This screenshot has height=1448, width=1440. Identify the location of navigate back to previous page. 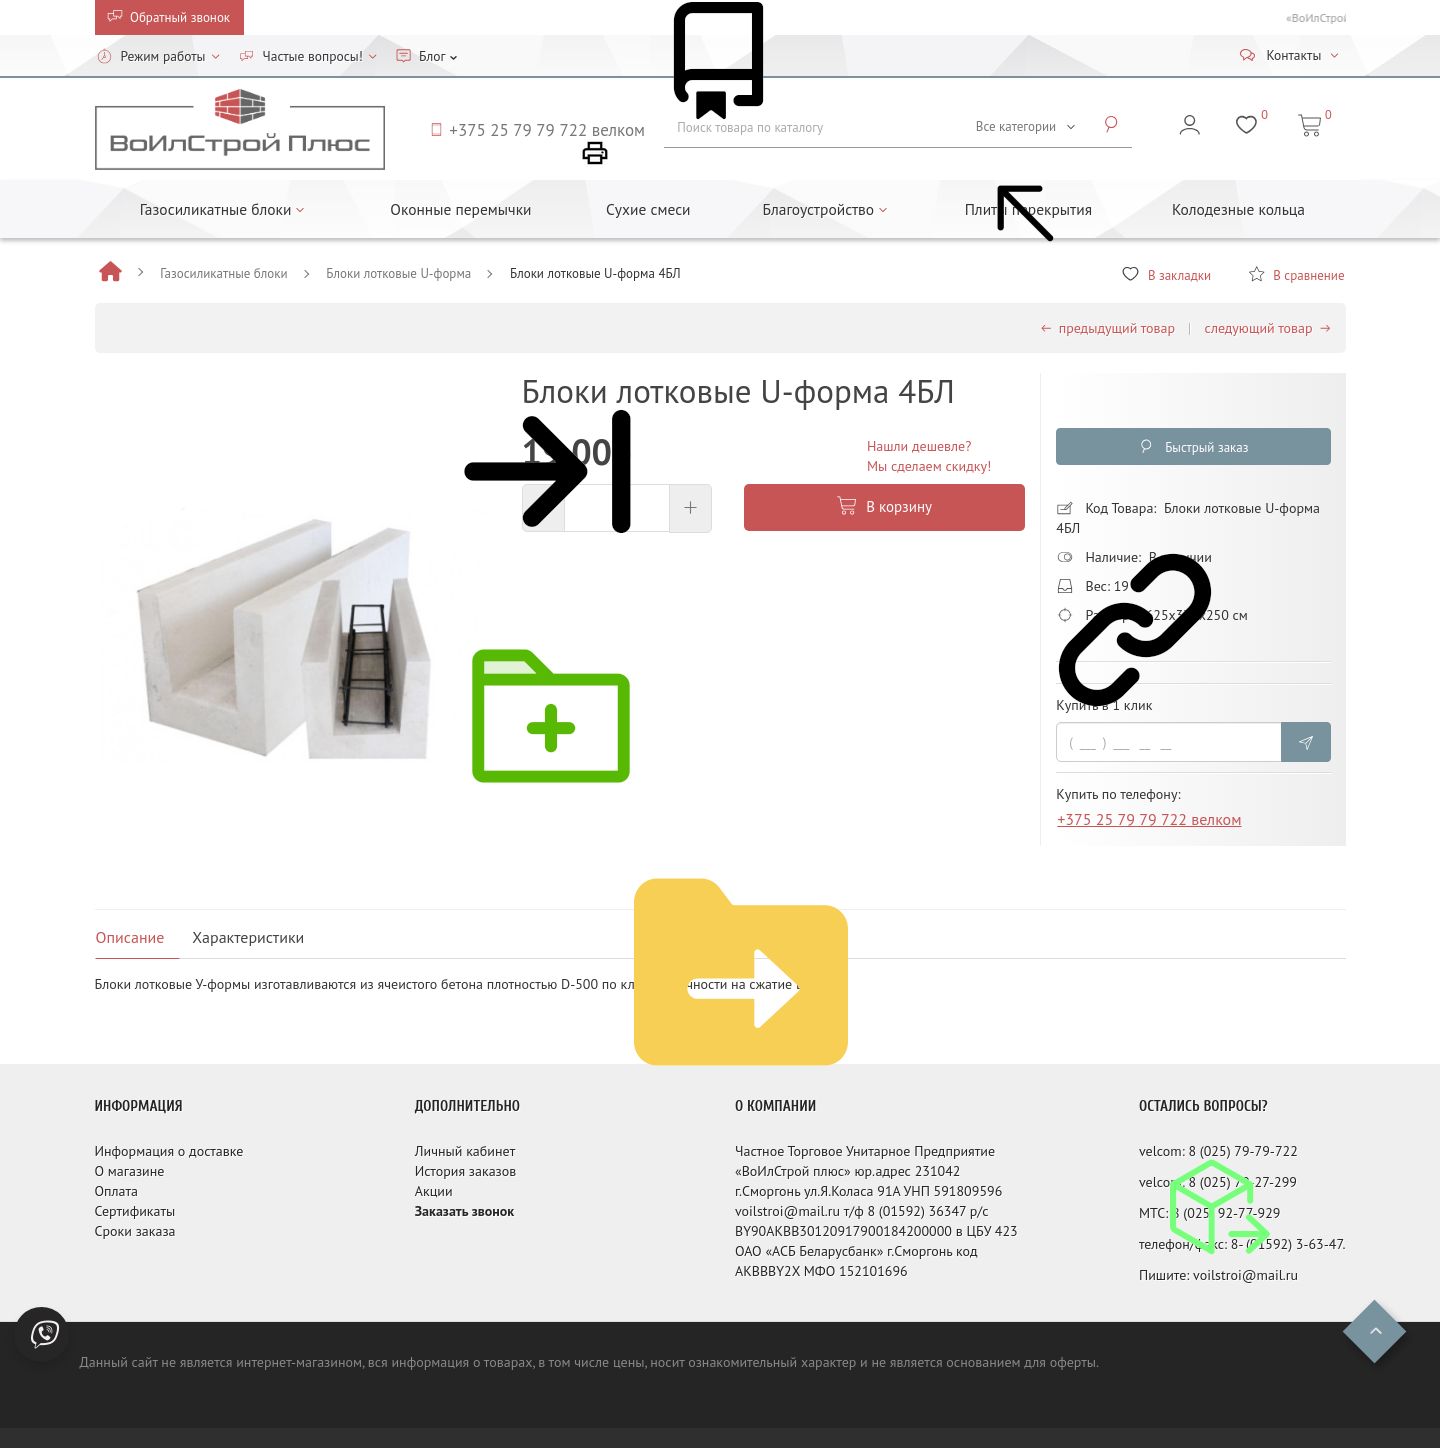
(1027, 215).